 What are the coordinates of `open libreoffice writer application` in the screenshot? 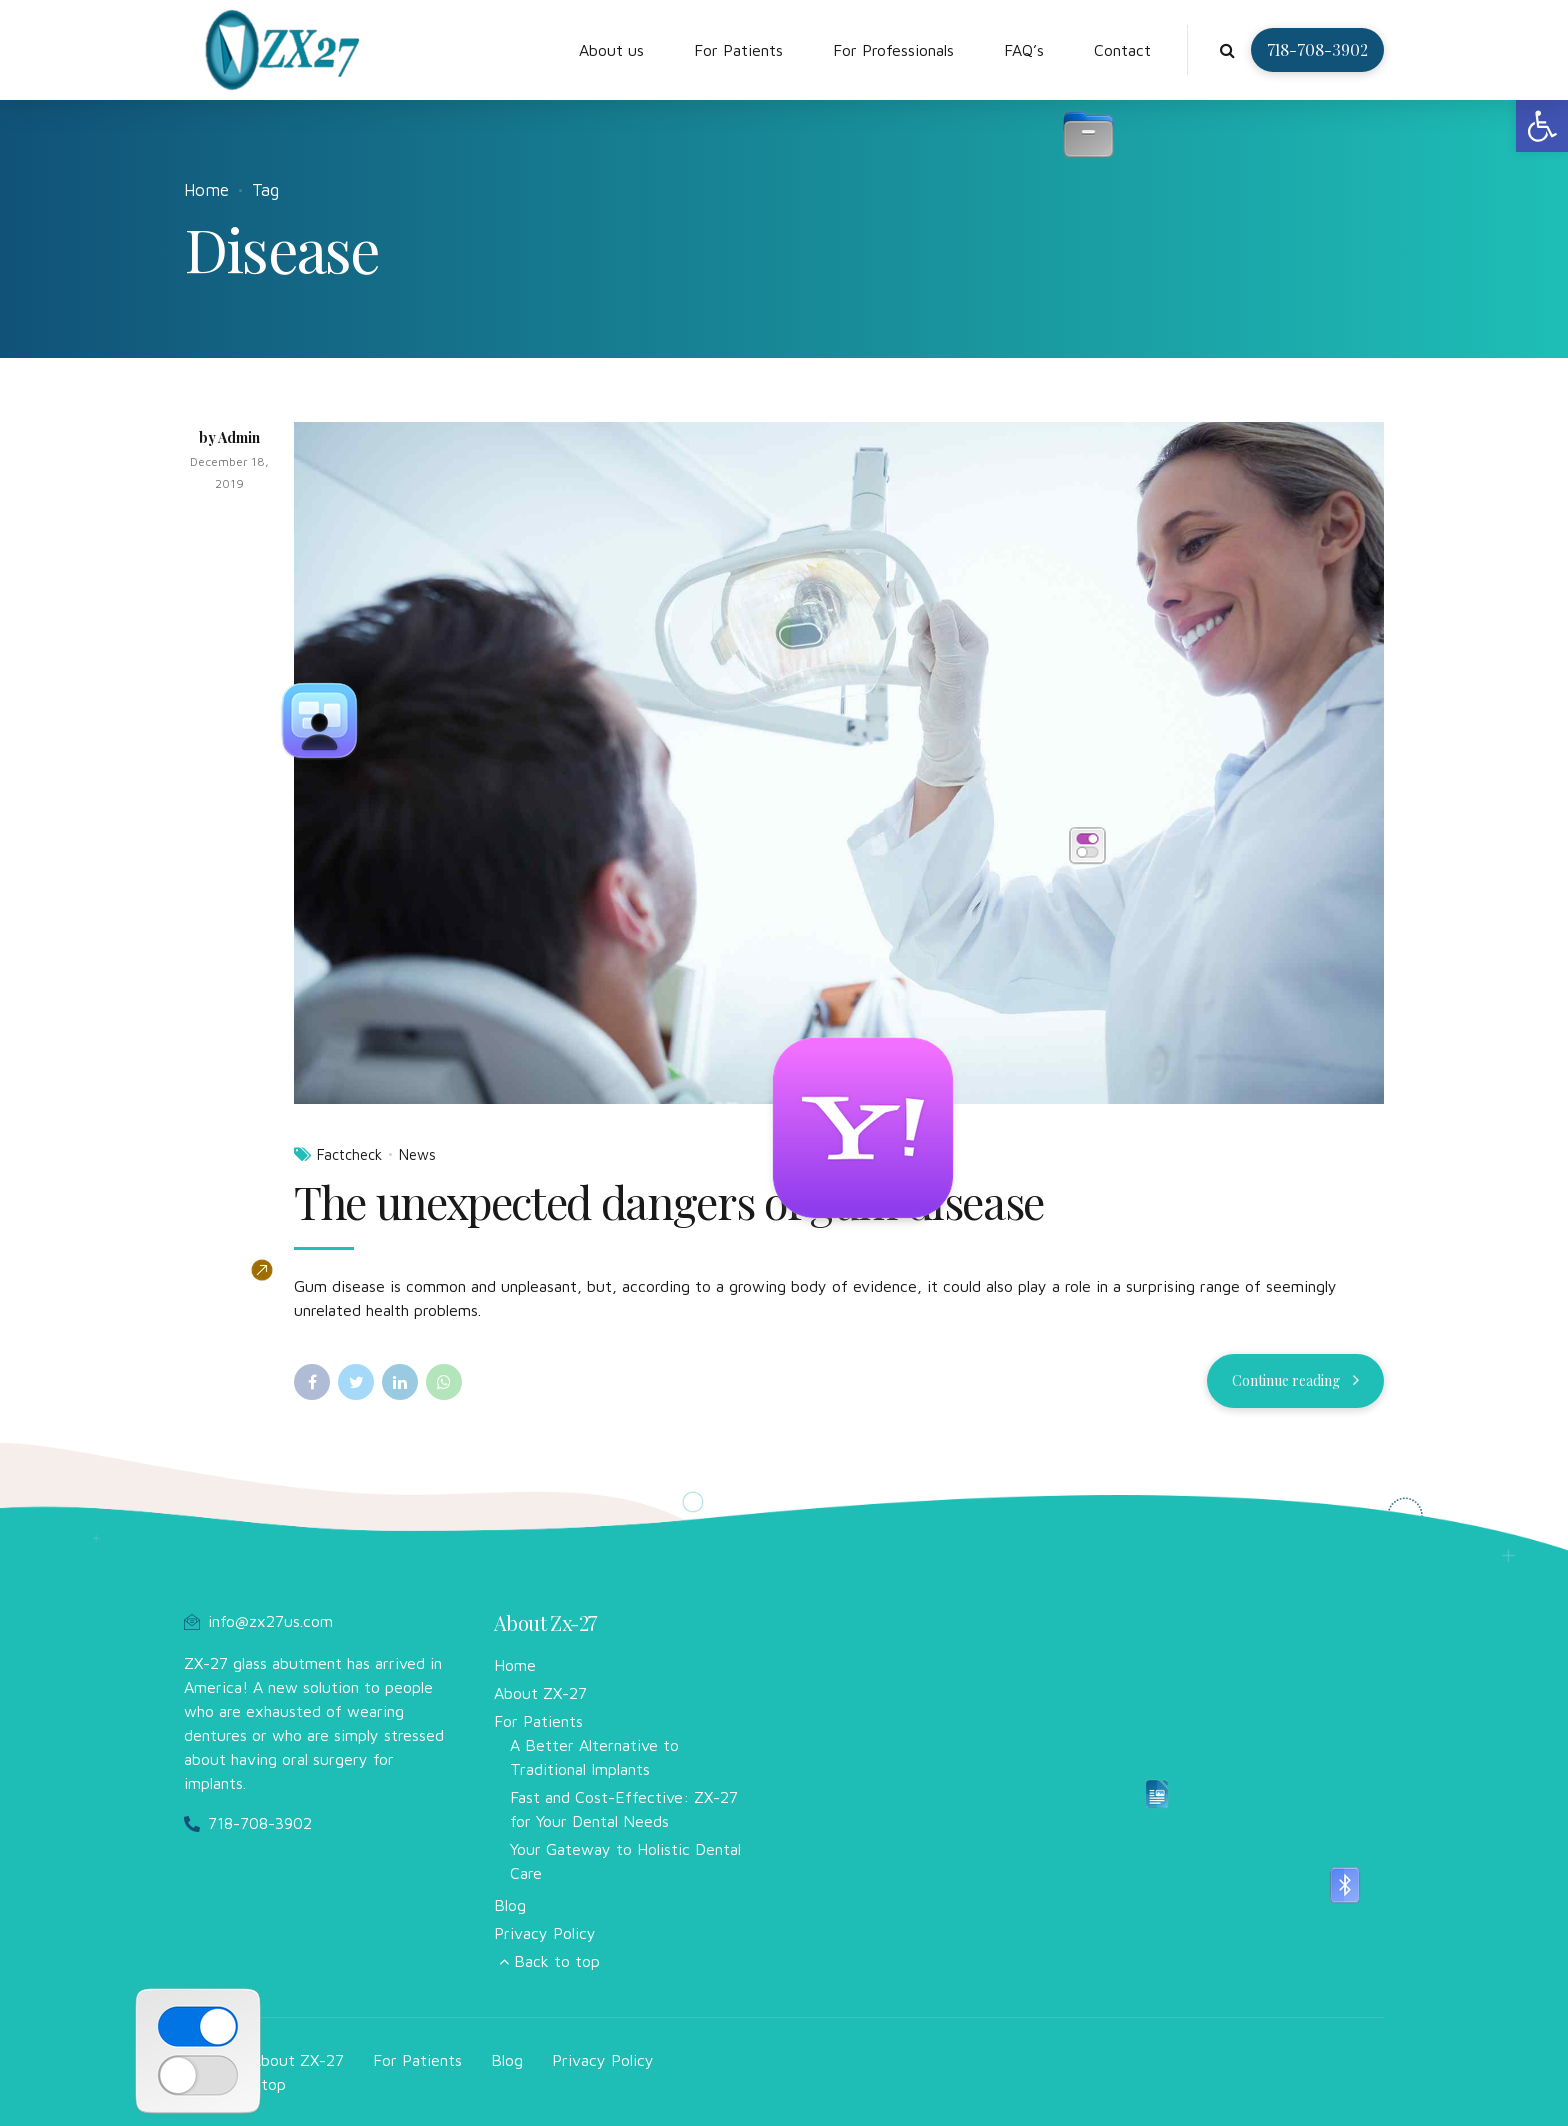 It's located at (1157, 1794).